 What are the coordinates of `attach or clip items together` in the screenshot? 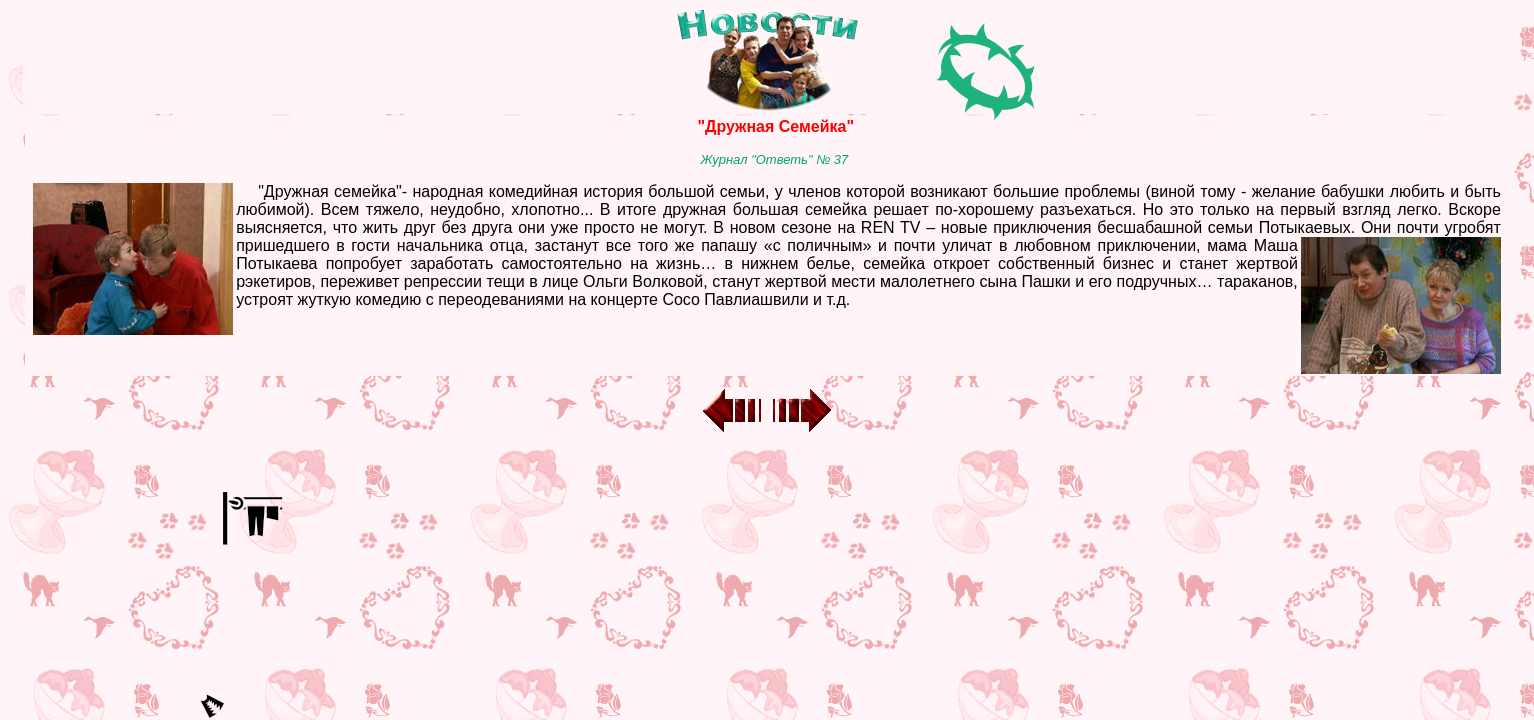 It's located at (212, 706).